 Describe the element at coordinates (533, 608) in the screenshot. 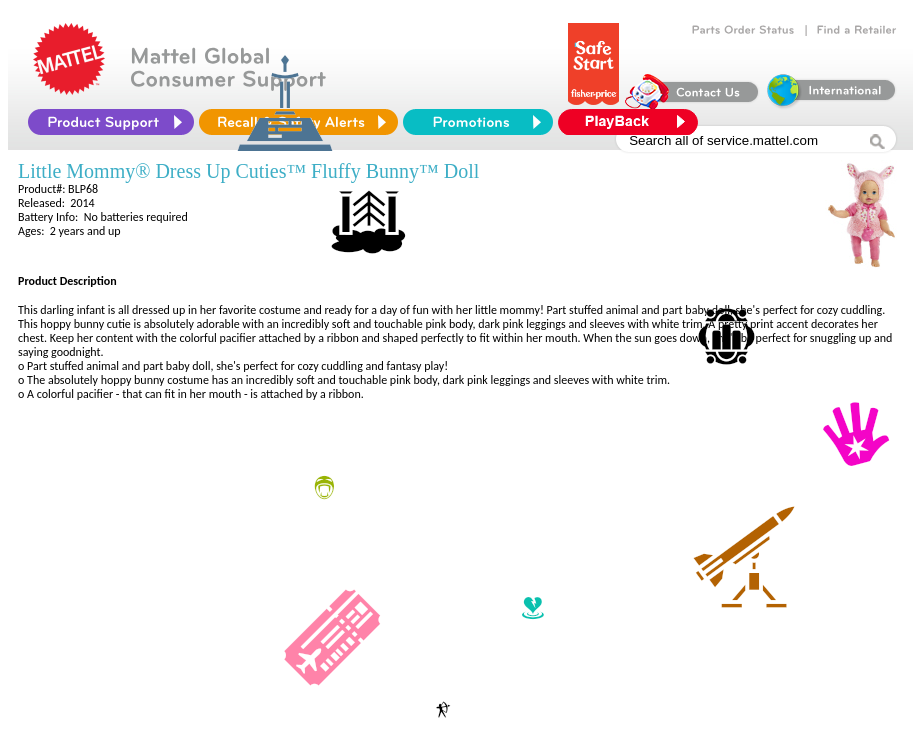

I see `indicates a heartbreak or relationship-ending zone in a game` at that location.